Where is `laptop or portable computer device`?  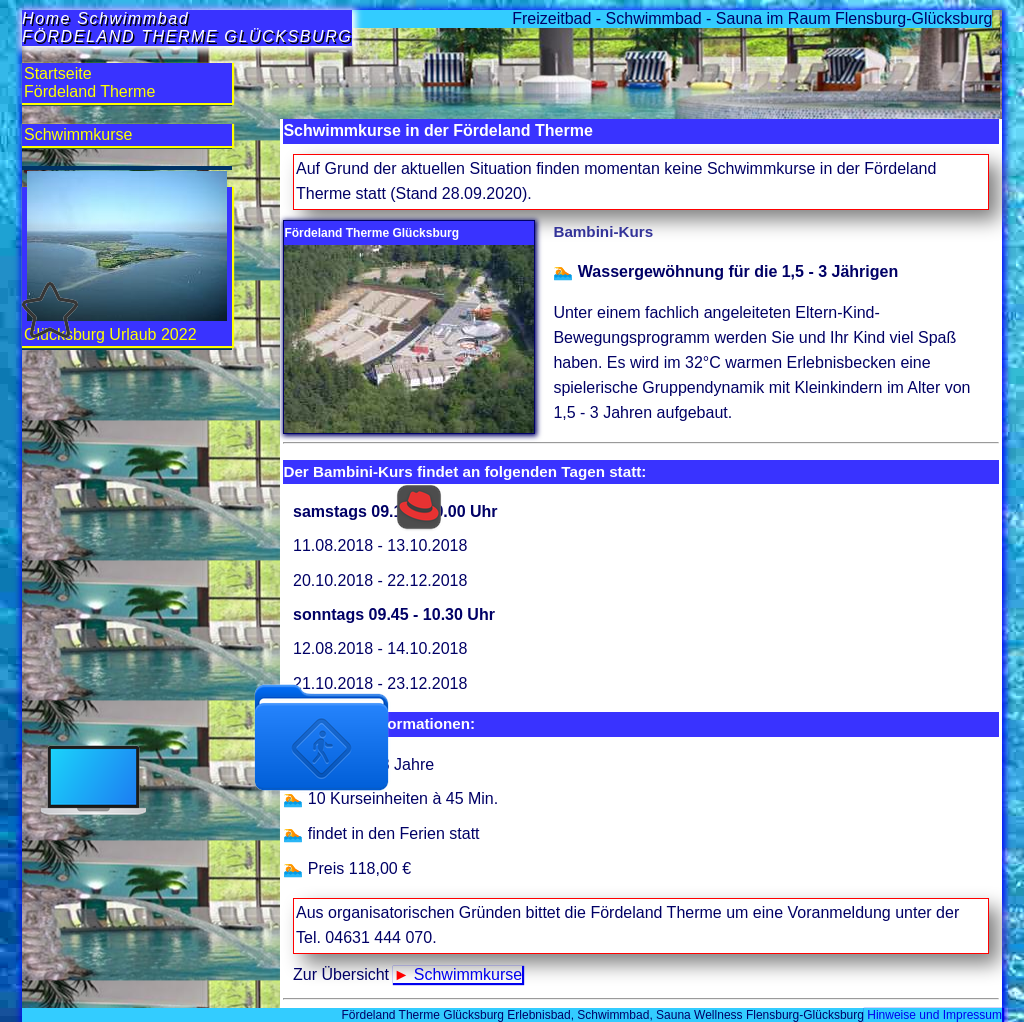 laptop or portable computer device is located at coordinates (93, 778).